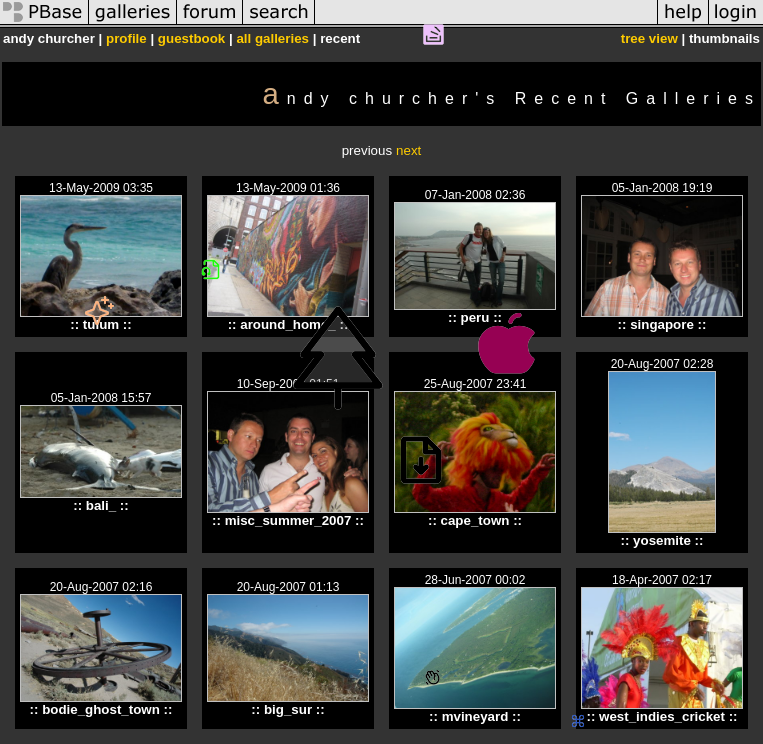  Describe the element at coordinates (432, 677) in the screenshot. I see `send a greeting or wave to someone` at that location.